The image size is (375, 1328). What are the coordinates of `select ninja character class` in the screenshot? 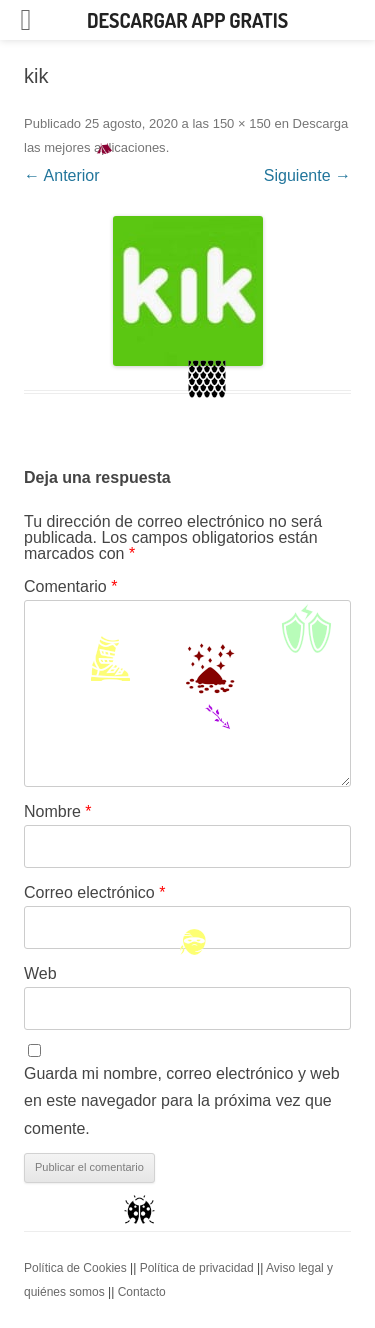 It's located at (193, 942).